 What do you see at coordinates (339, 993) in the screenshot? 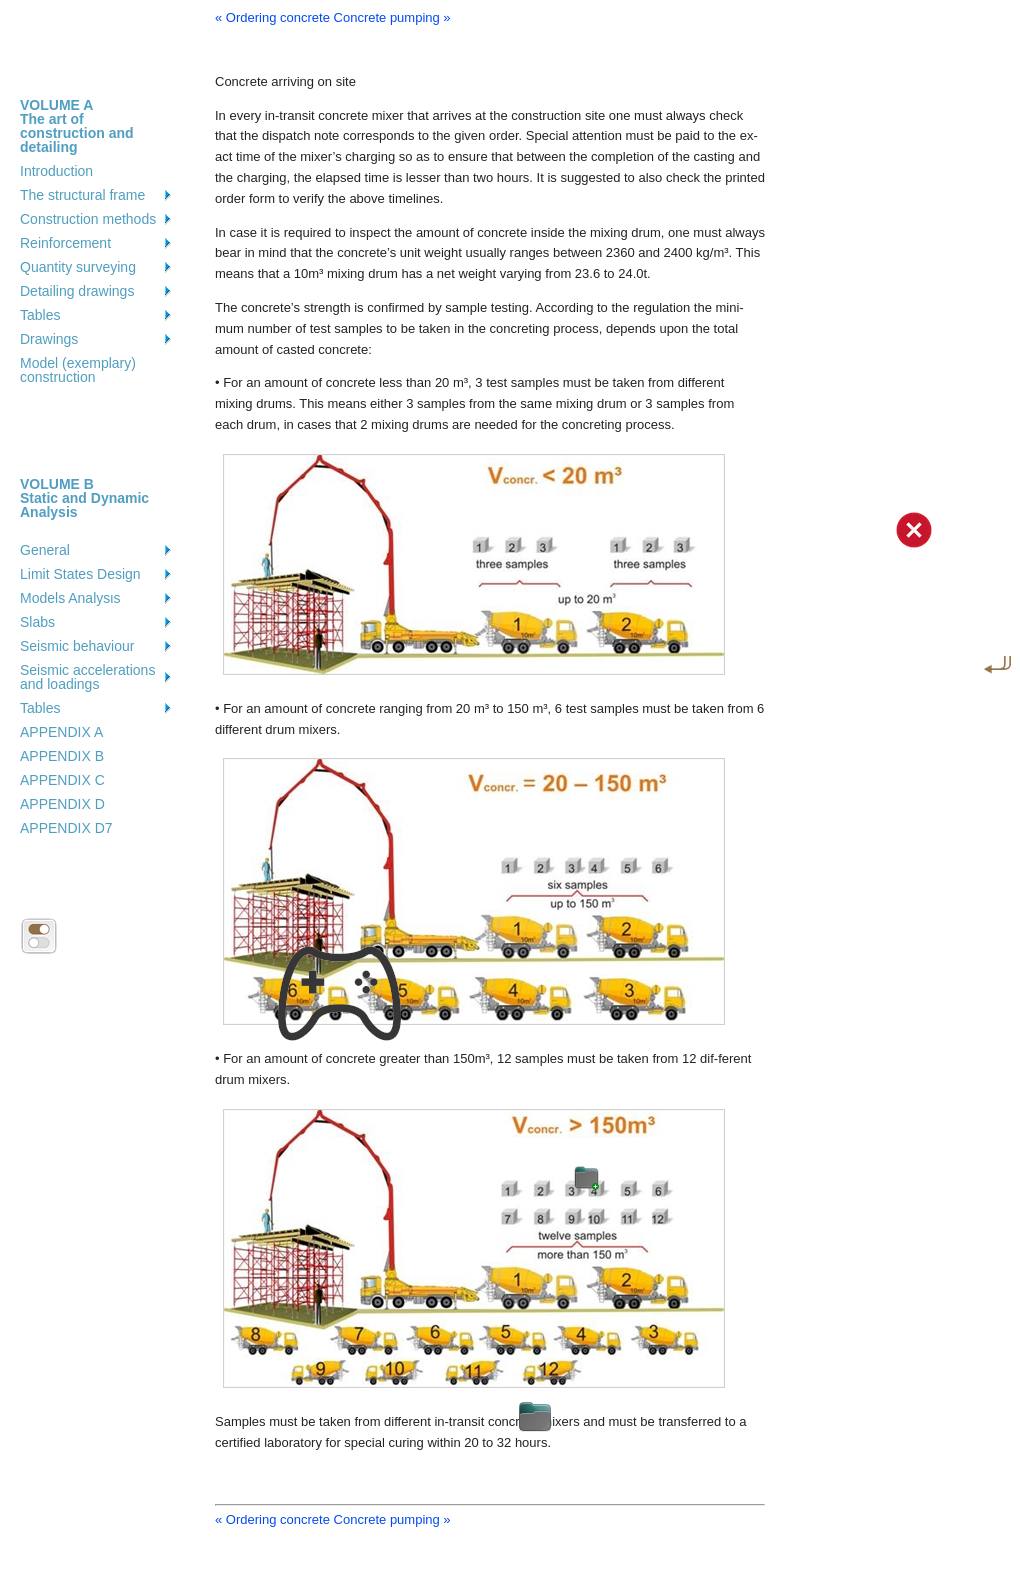
I see `access games and gaming applications` at bounding box center [339, 993].